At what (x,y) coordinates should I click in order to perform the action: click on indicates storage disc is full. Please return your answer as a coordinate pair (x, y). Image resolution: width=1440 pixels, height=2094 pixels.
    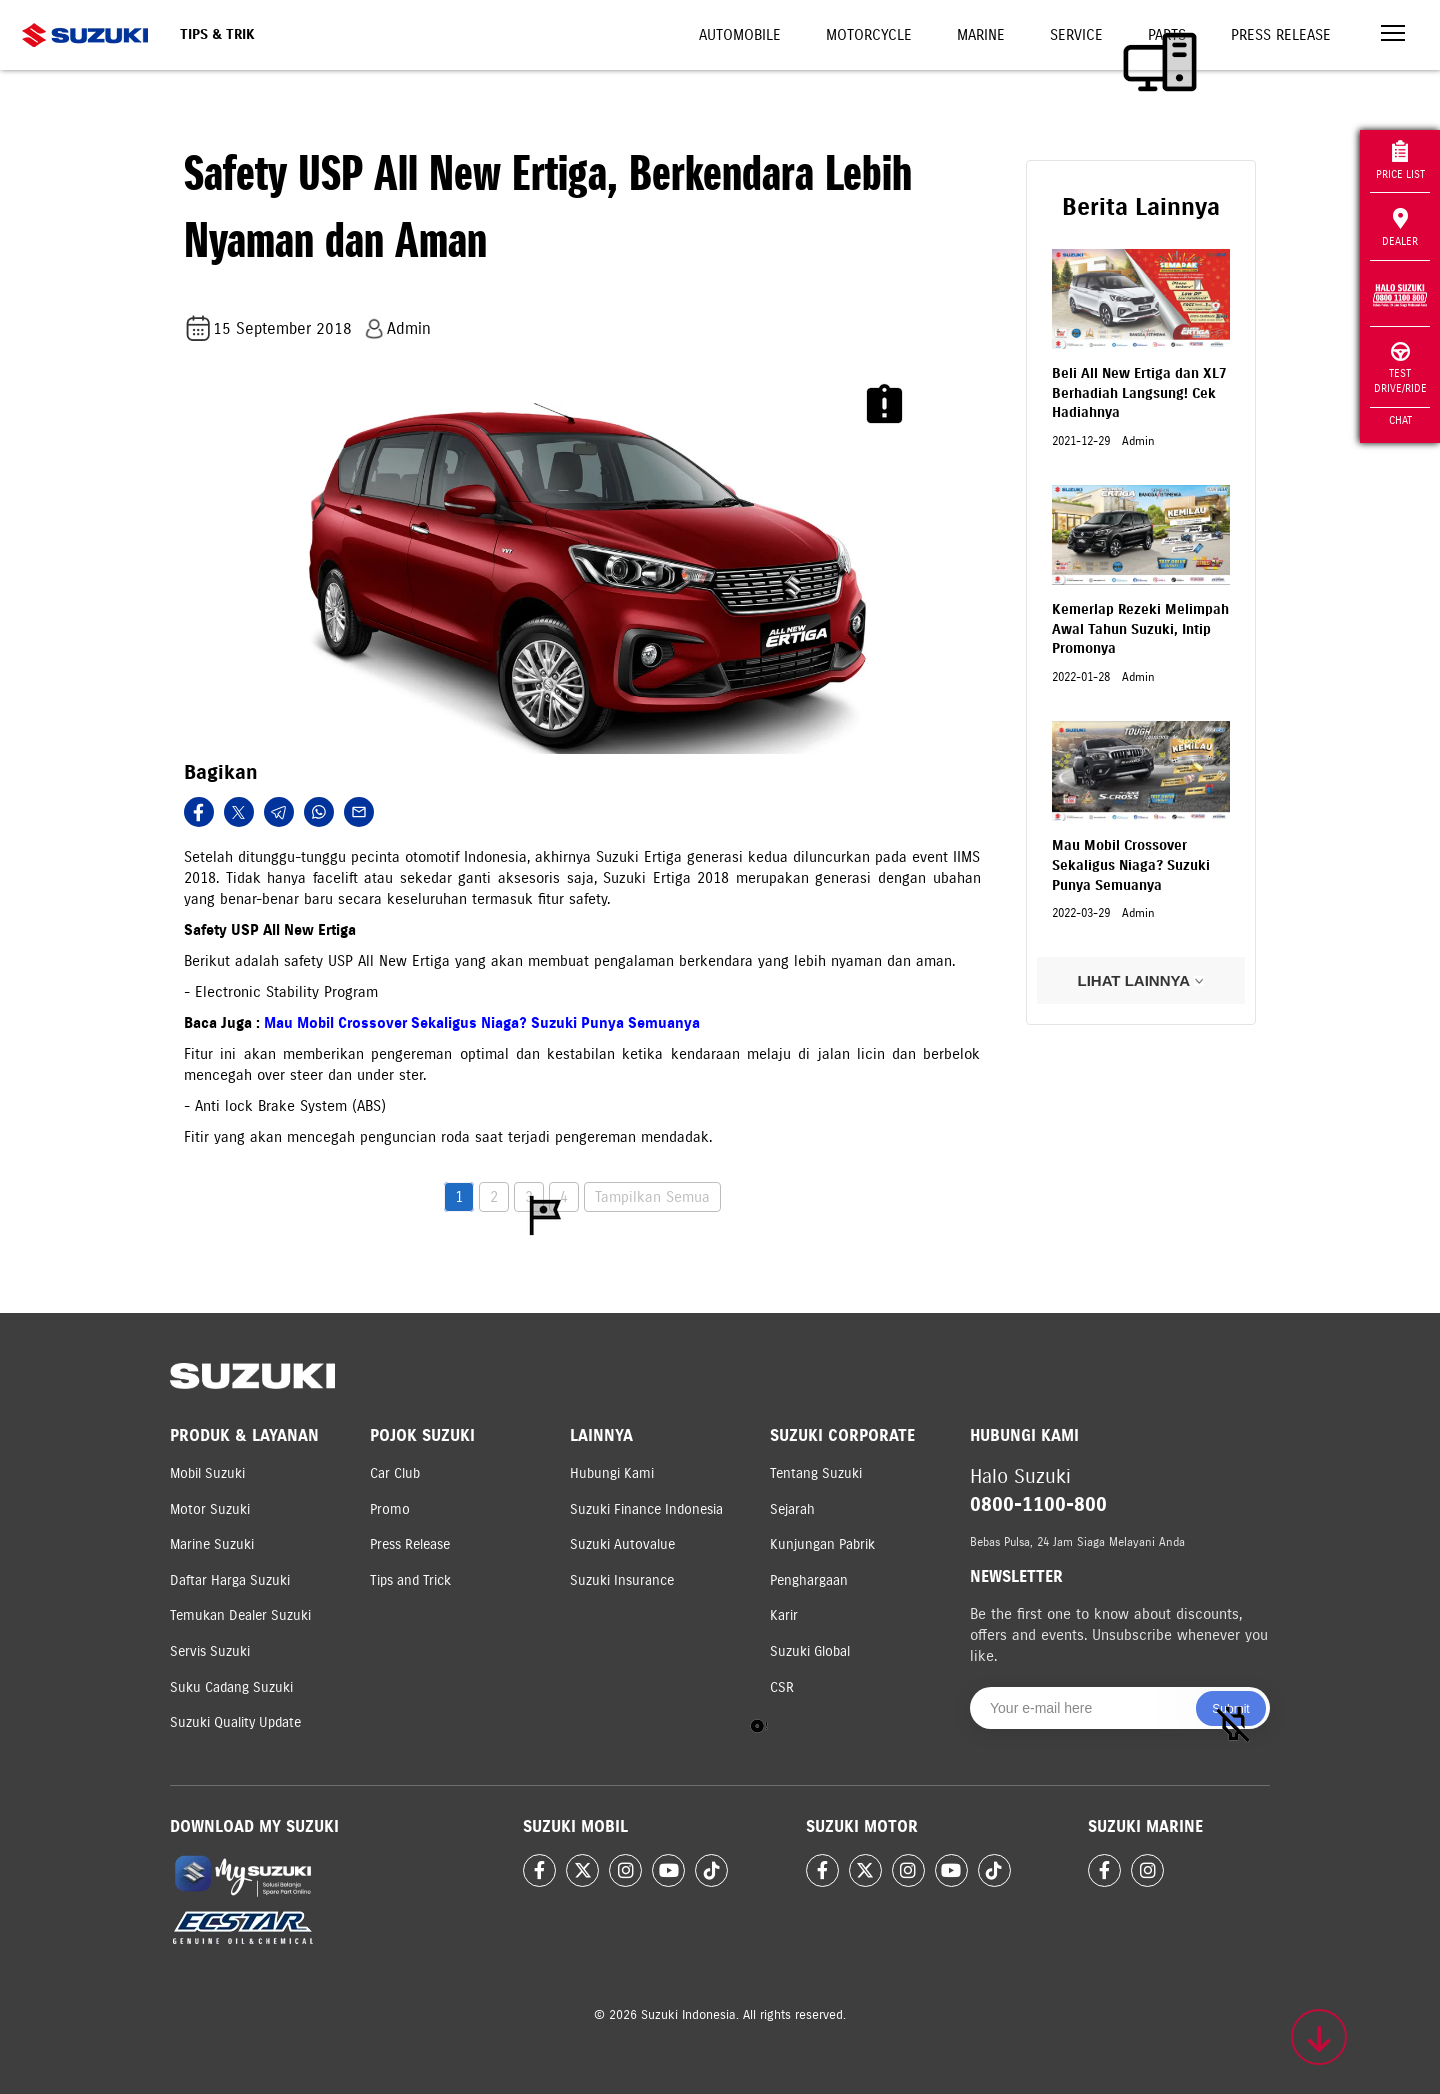
    Looking at the image, I should click on (759, 1726).